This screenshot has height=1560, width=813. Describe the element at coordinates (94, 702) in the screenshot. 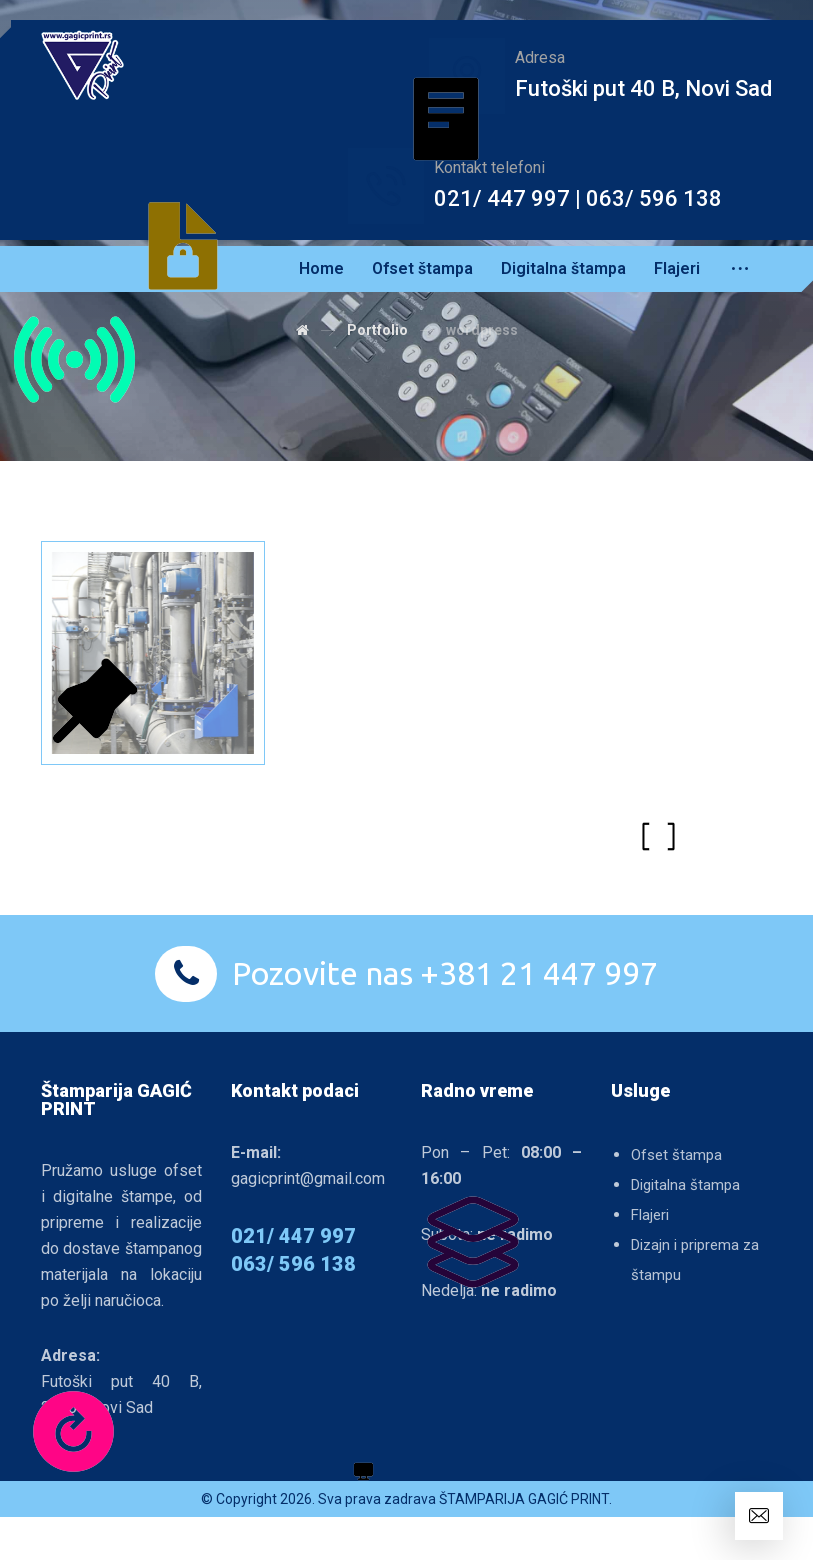

I see `pin this item to keep it visible` at that location.